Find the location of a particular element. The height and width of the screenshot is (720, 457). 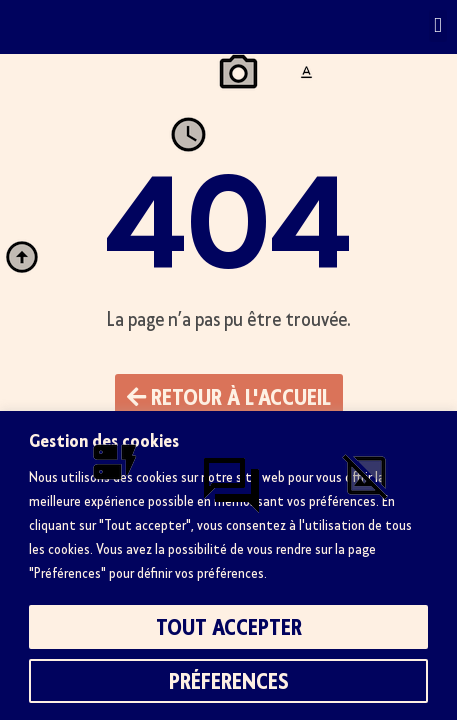

open chat or messaging feature is located at coordinates (231, 485).